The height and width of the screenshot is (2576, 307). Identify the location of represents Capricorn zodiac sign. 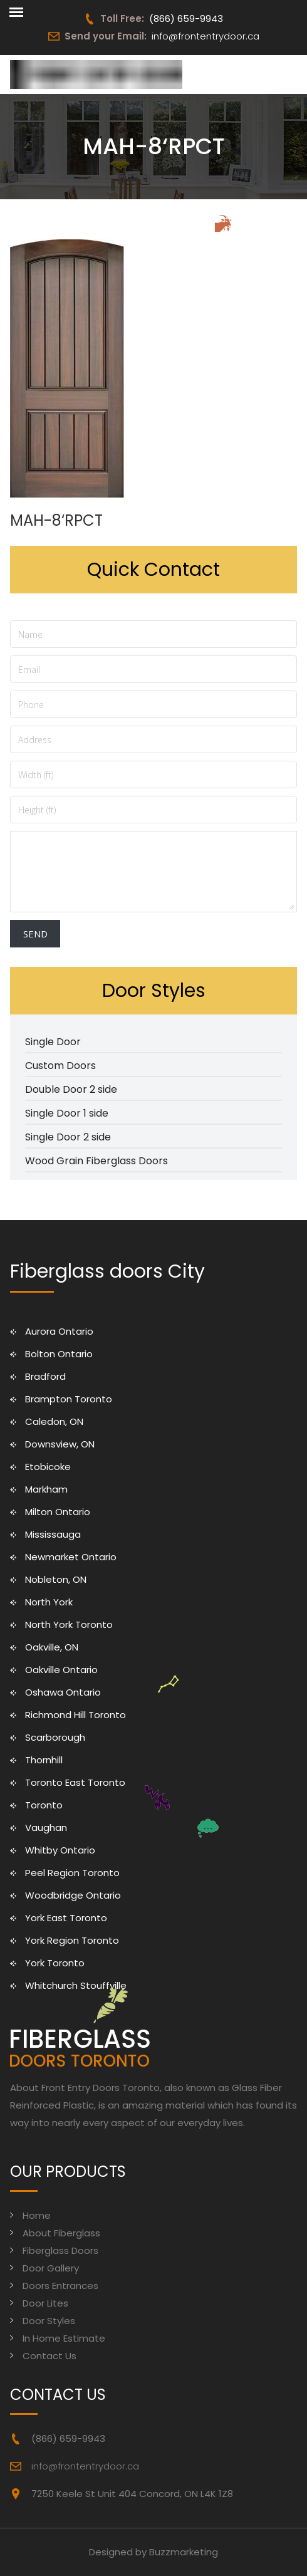
(224, 223).